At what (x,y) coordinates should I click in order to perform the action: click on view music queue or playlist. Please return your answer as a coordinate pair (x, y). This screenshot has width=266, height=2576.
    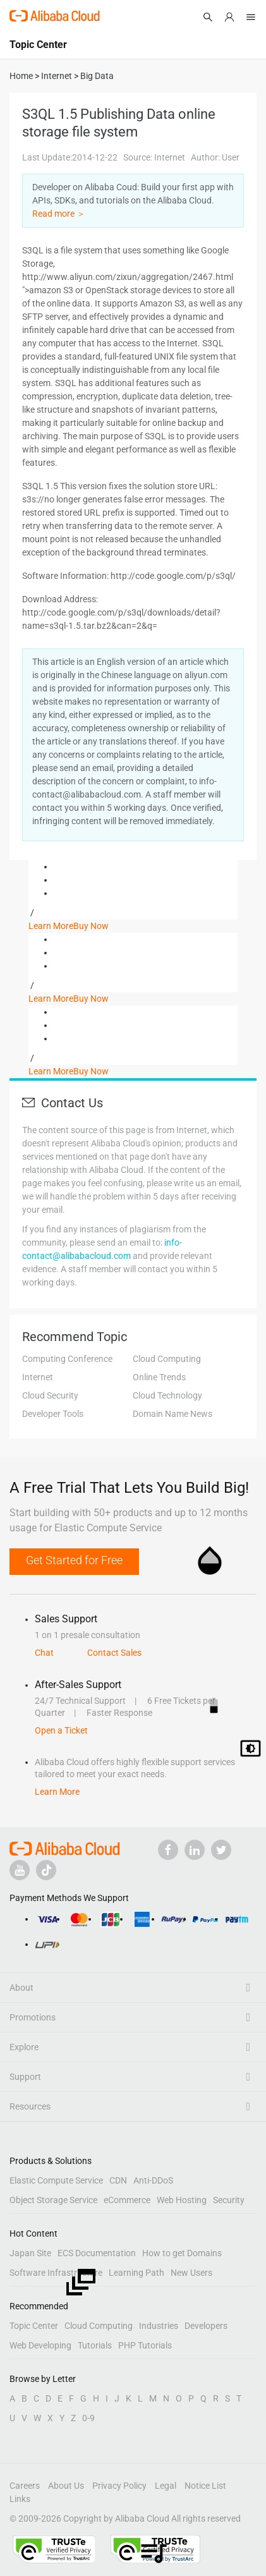
    Looking at the image, I should click on (153, 2552).